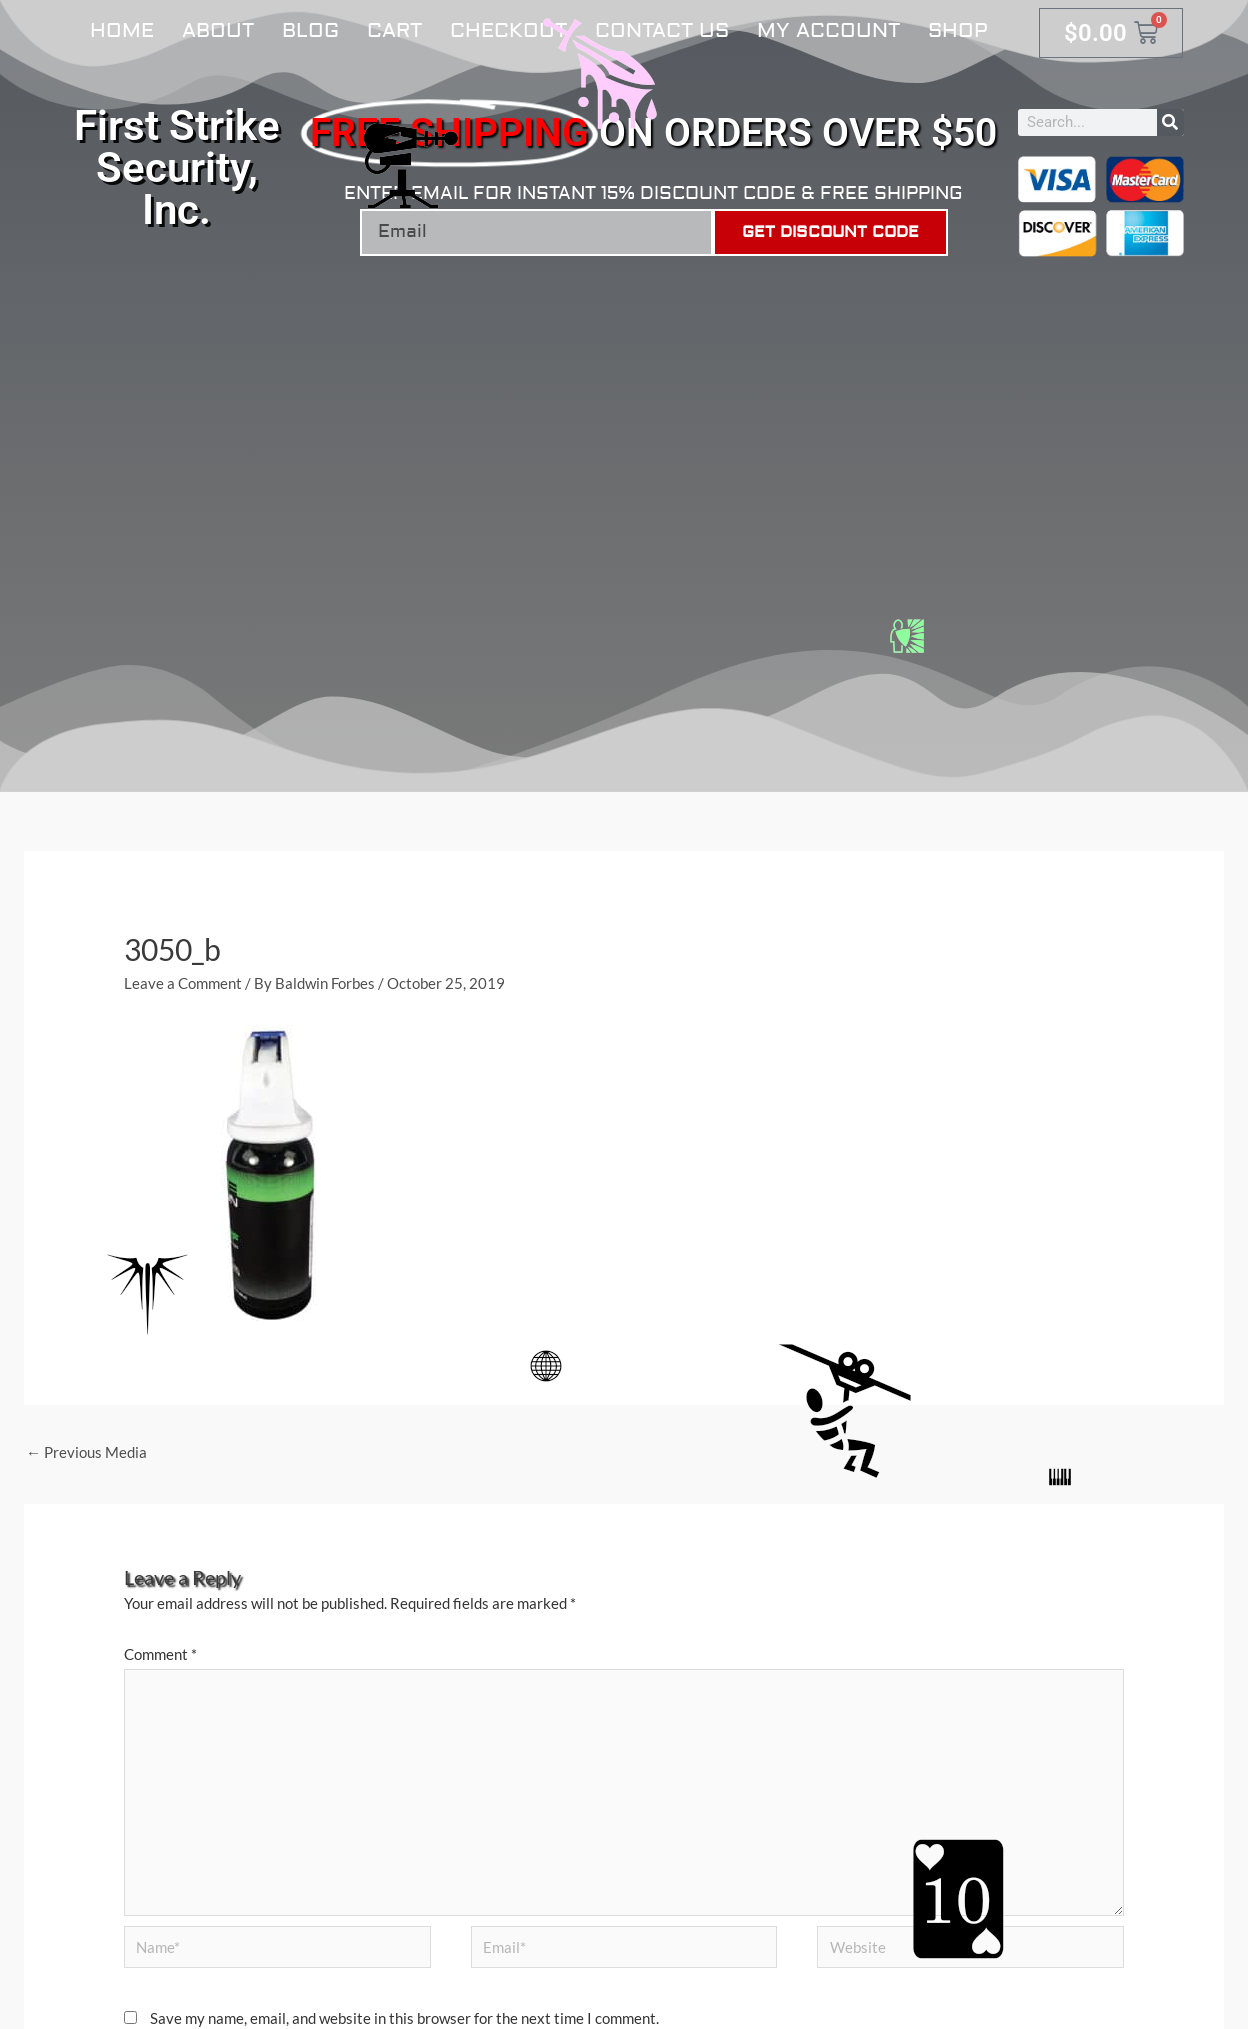 The image size is (1248, 2029). I want to click on flying fox or zipline activity icon, so click(840, 1414).